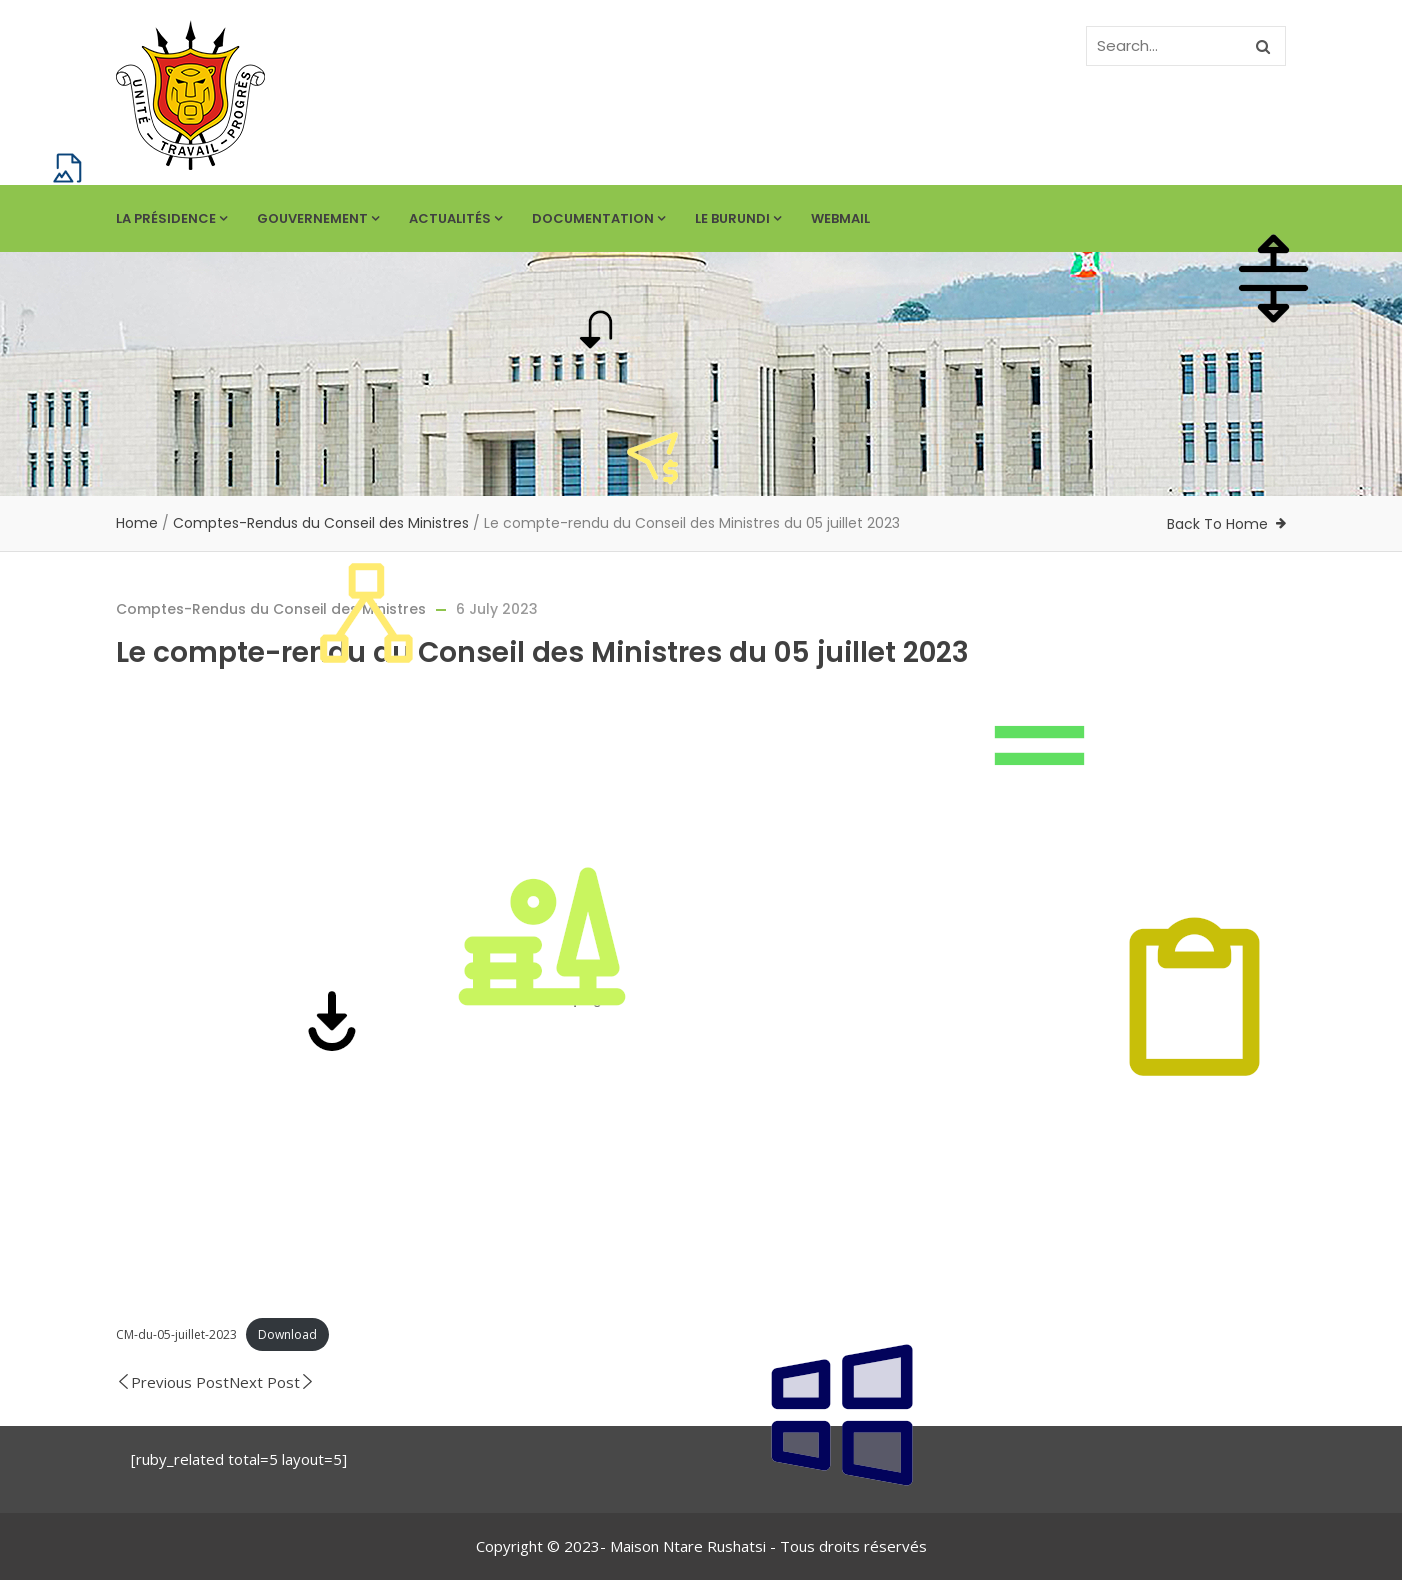 The image size is (1402, 1580). What do you see at coordinates (332, 1019) in the screenshot?
I see `download content to device` at bounding box center [332, 1019].